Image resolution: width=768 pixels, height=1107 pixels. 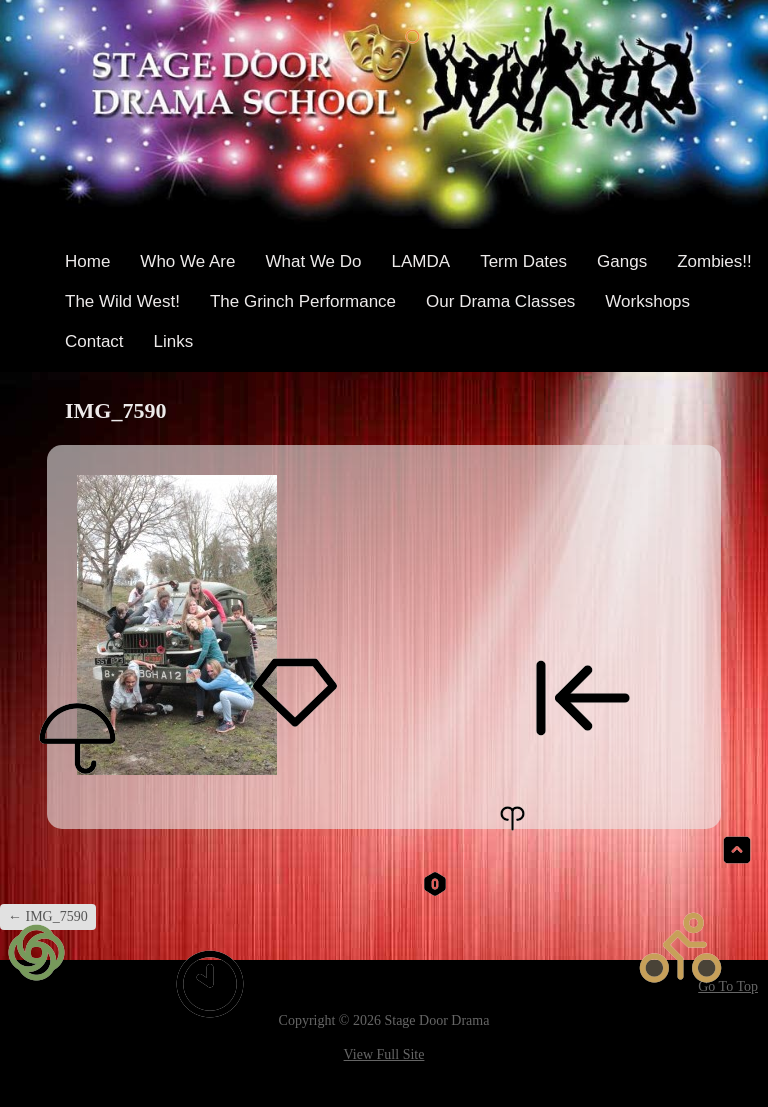 I want to click on open loom video recording app, so click(x=36, y=952).